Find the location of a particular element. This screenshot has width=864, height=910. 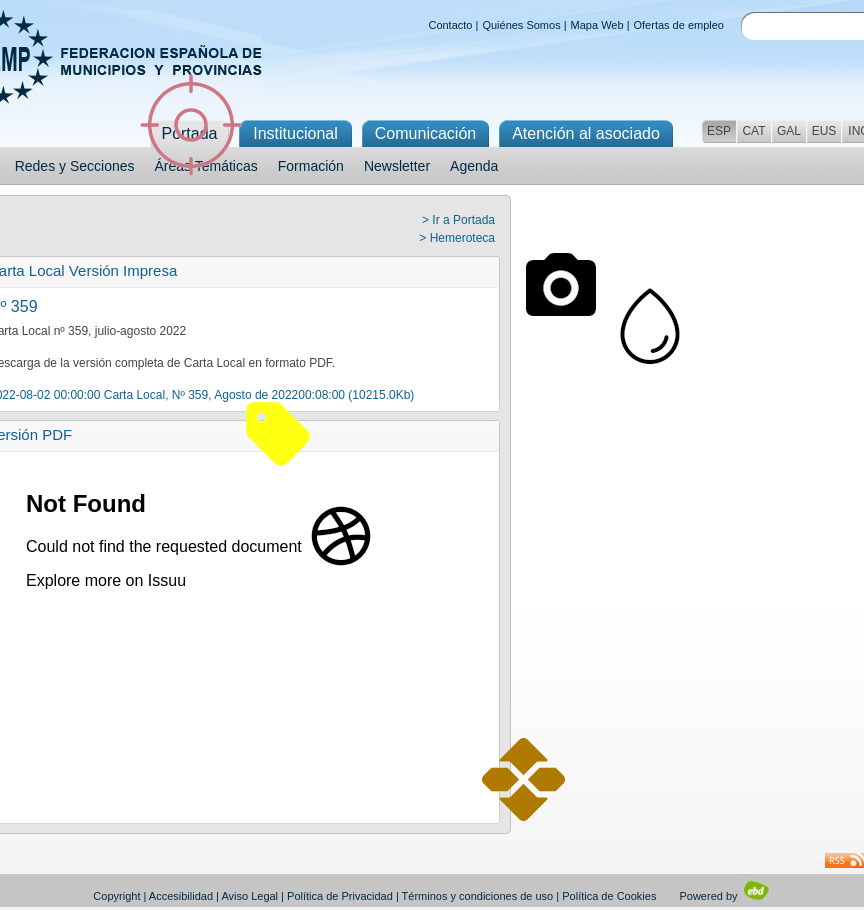

add a tag or label to an item is located at coordinates (276, 432).